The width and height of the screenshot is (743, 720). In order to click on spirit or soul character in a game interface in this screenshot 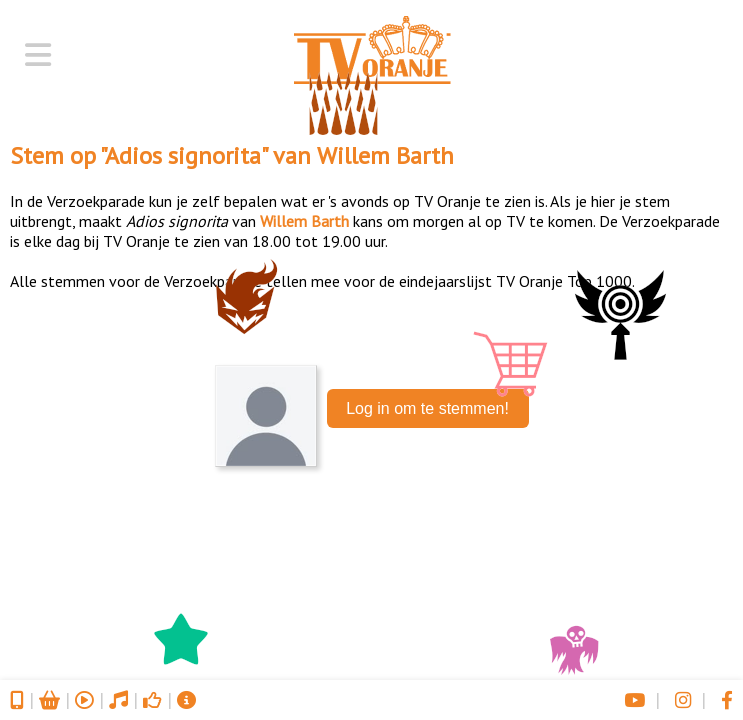, I will do `click(244, 296)`.